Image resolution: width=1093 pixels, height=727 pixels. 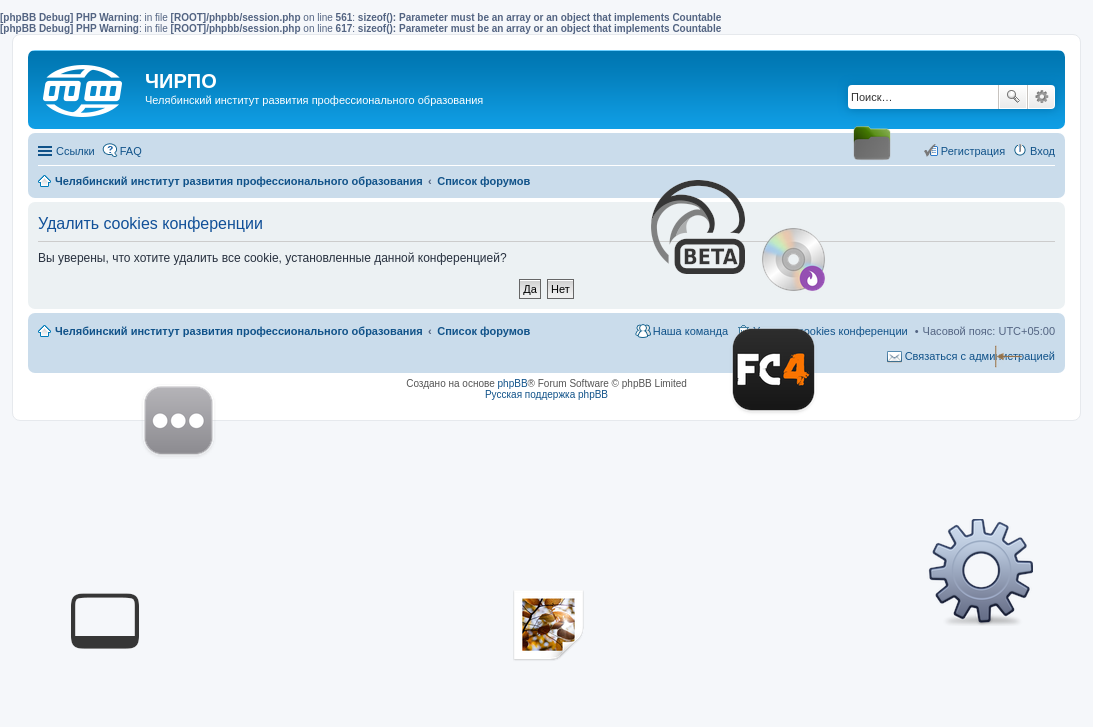 I want to click on go to the first item in a list or sequence, so click(x=1008, y=356).